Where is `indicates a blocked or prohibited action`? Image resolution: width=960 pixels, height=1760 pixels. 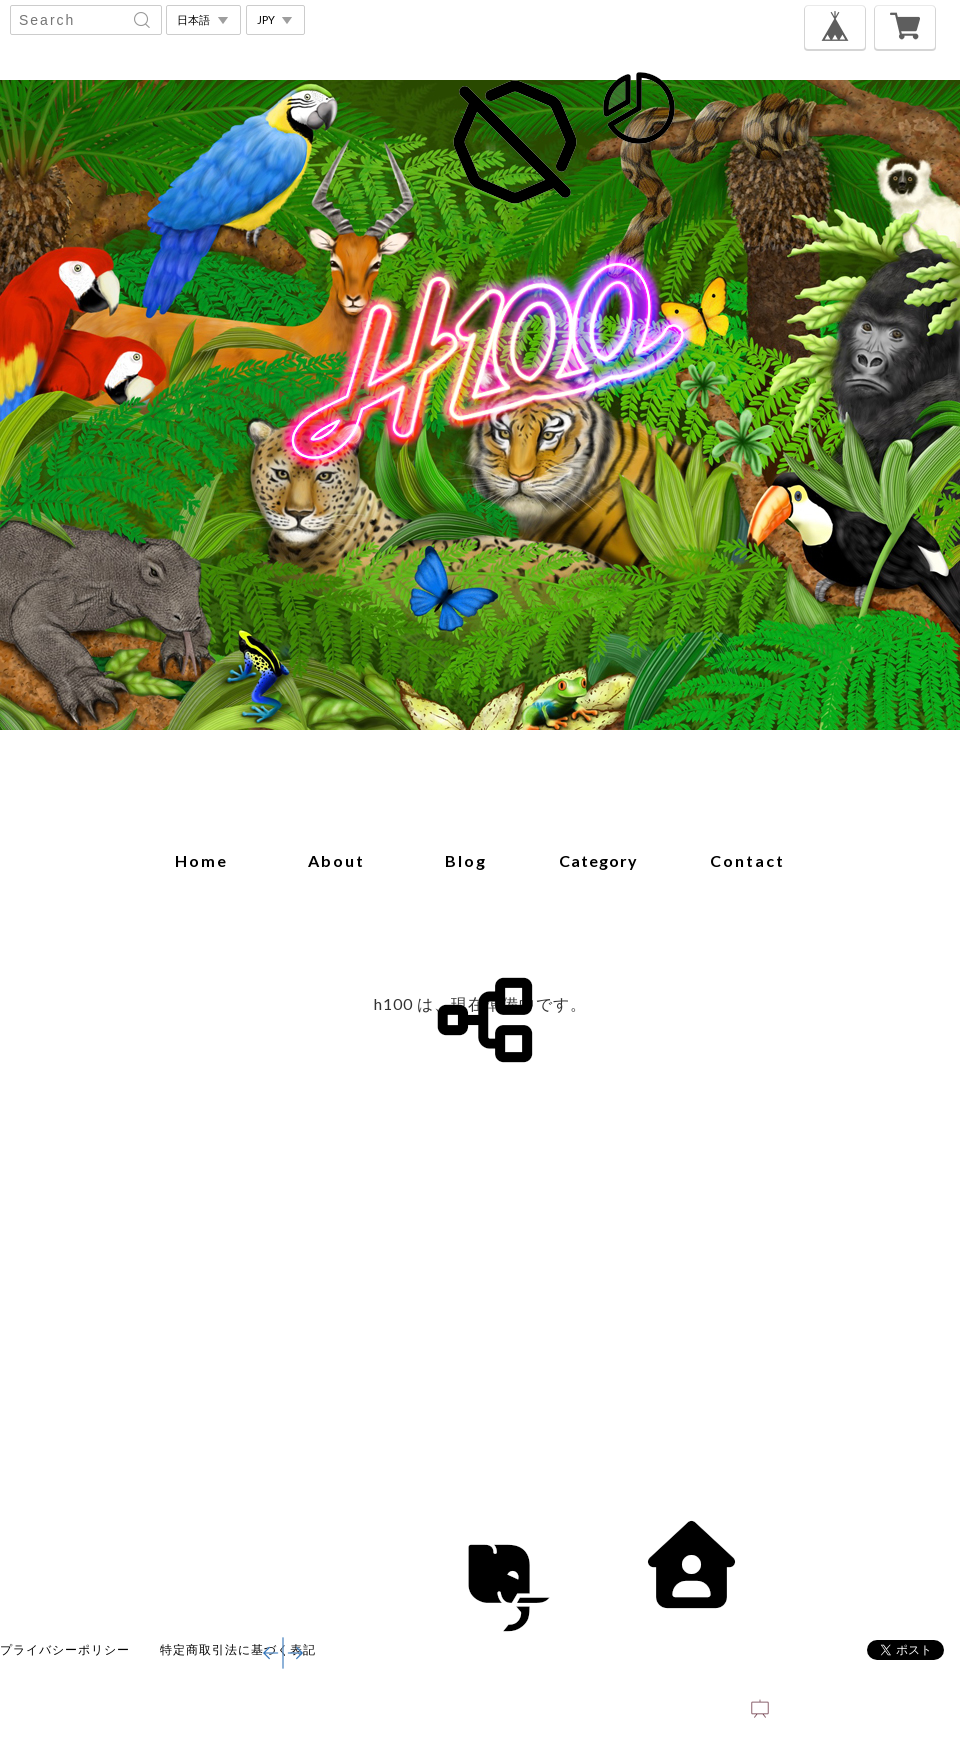
indicates a blocked or prohibited action is located at coordinates (515, 142).